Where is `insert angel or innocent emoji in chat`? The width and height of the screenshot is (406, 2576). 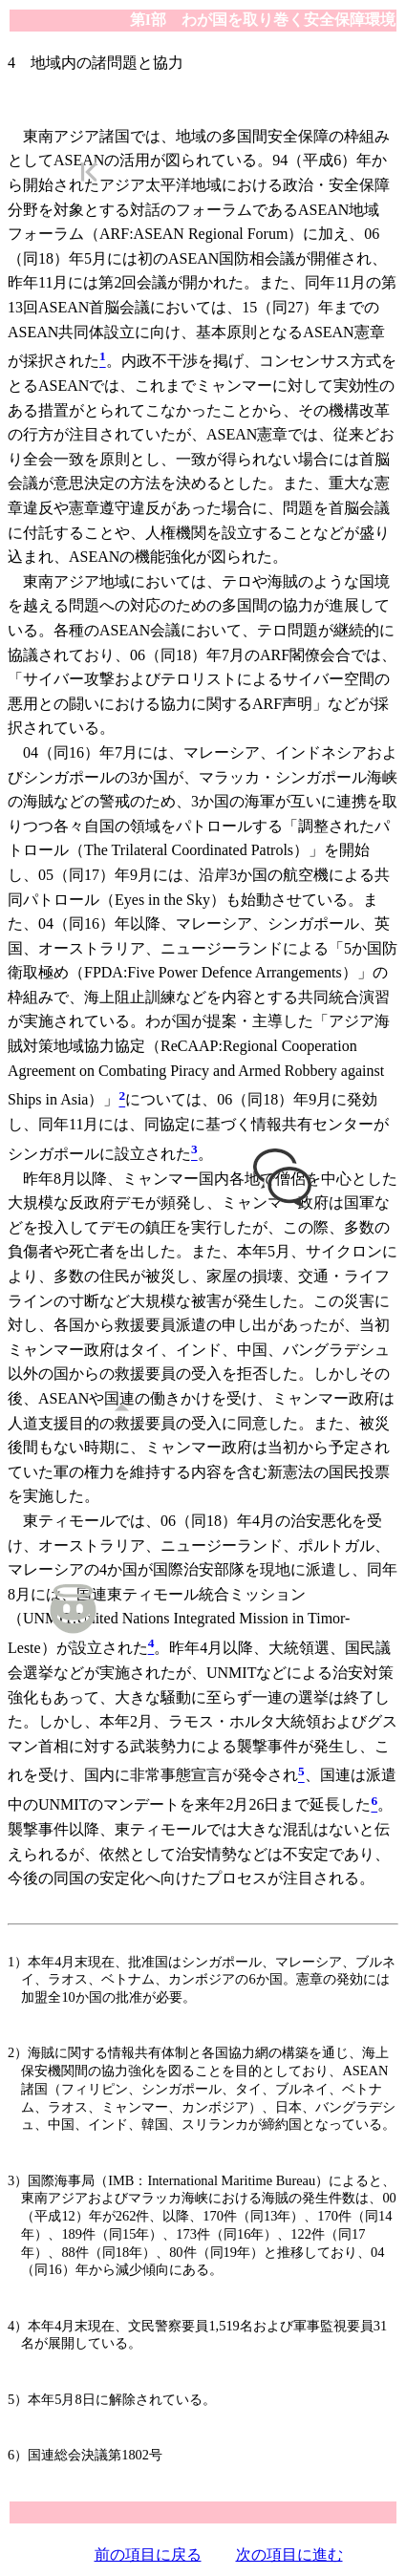 insert angel or innocent emoji in chat is located at coordinates (73, 1610).